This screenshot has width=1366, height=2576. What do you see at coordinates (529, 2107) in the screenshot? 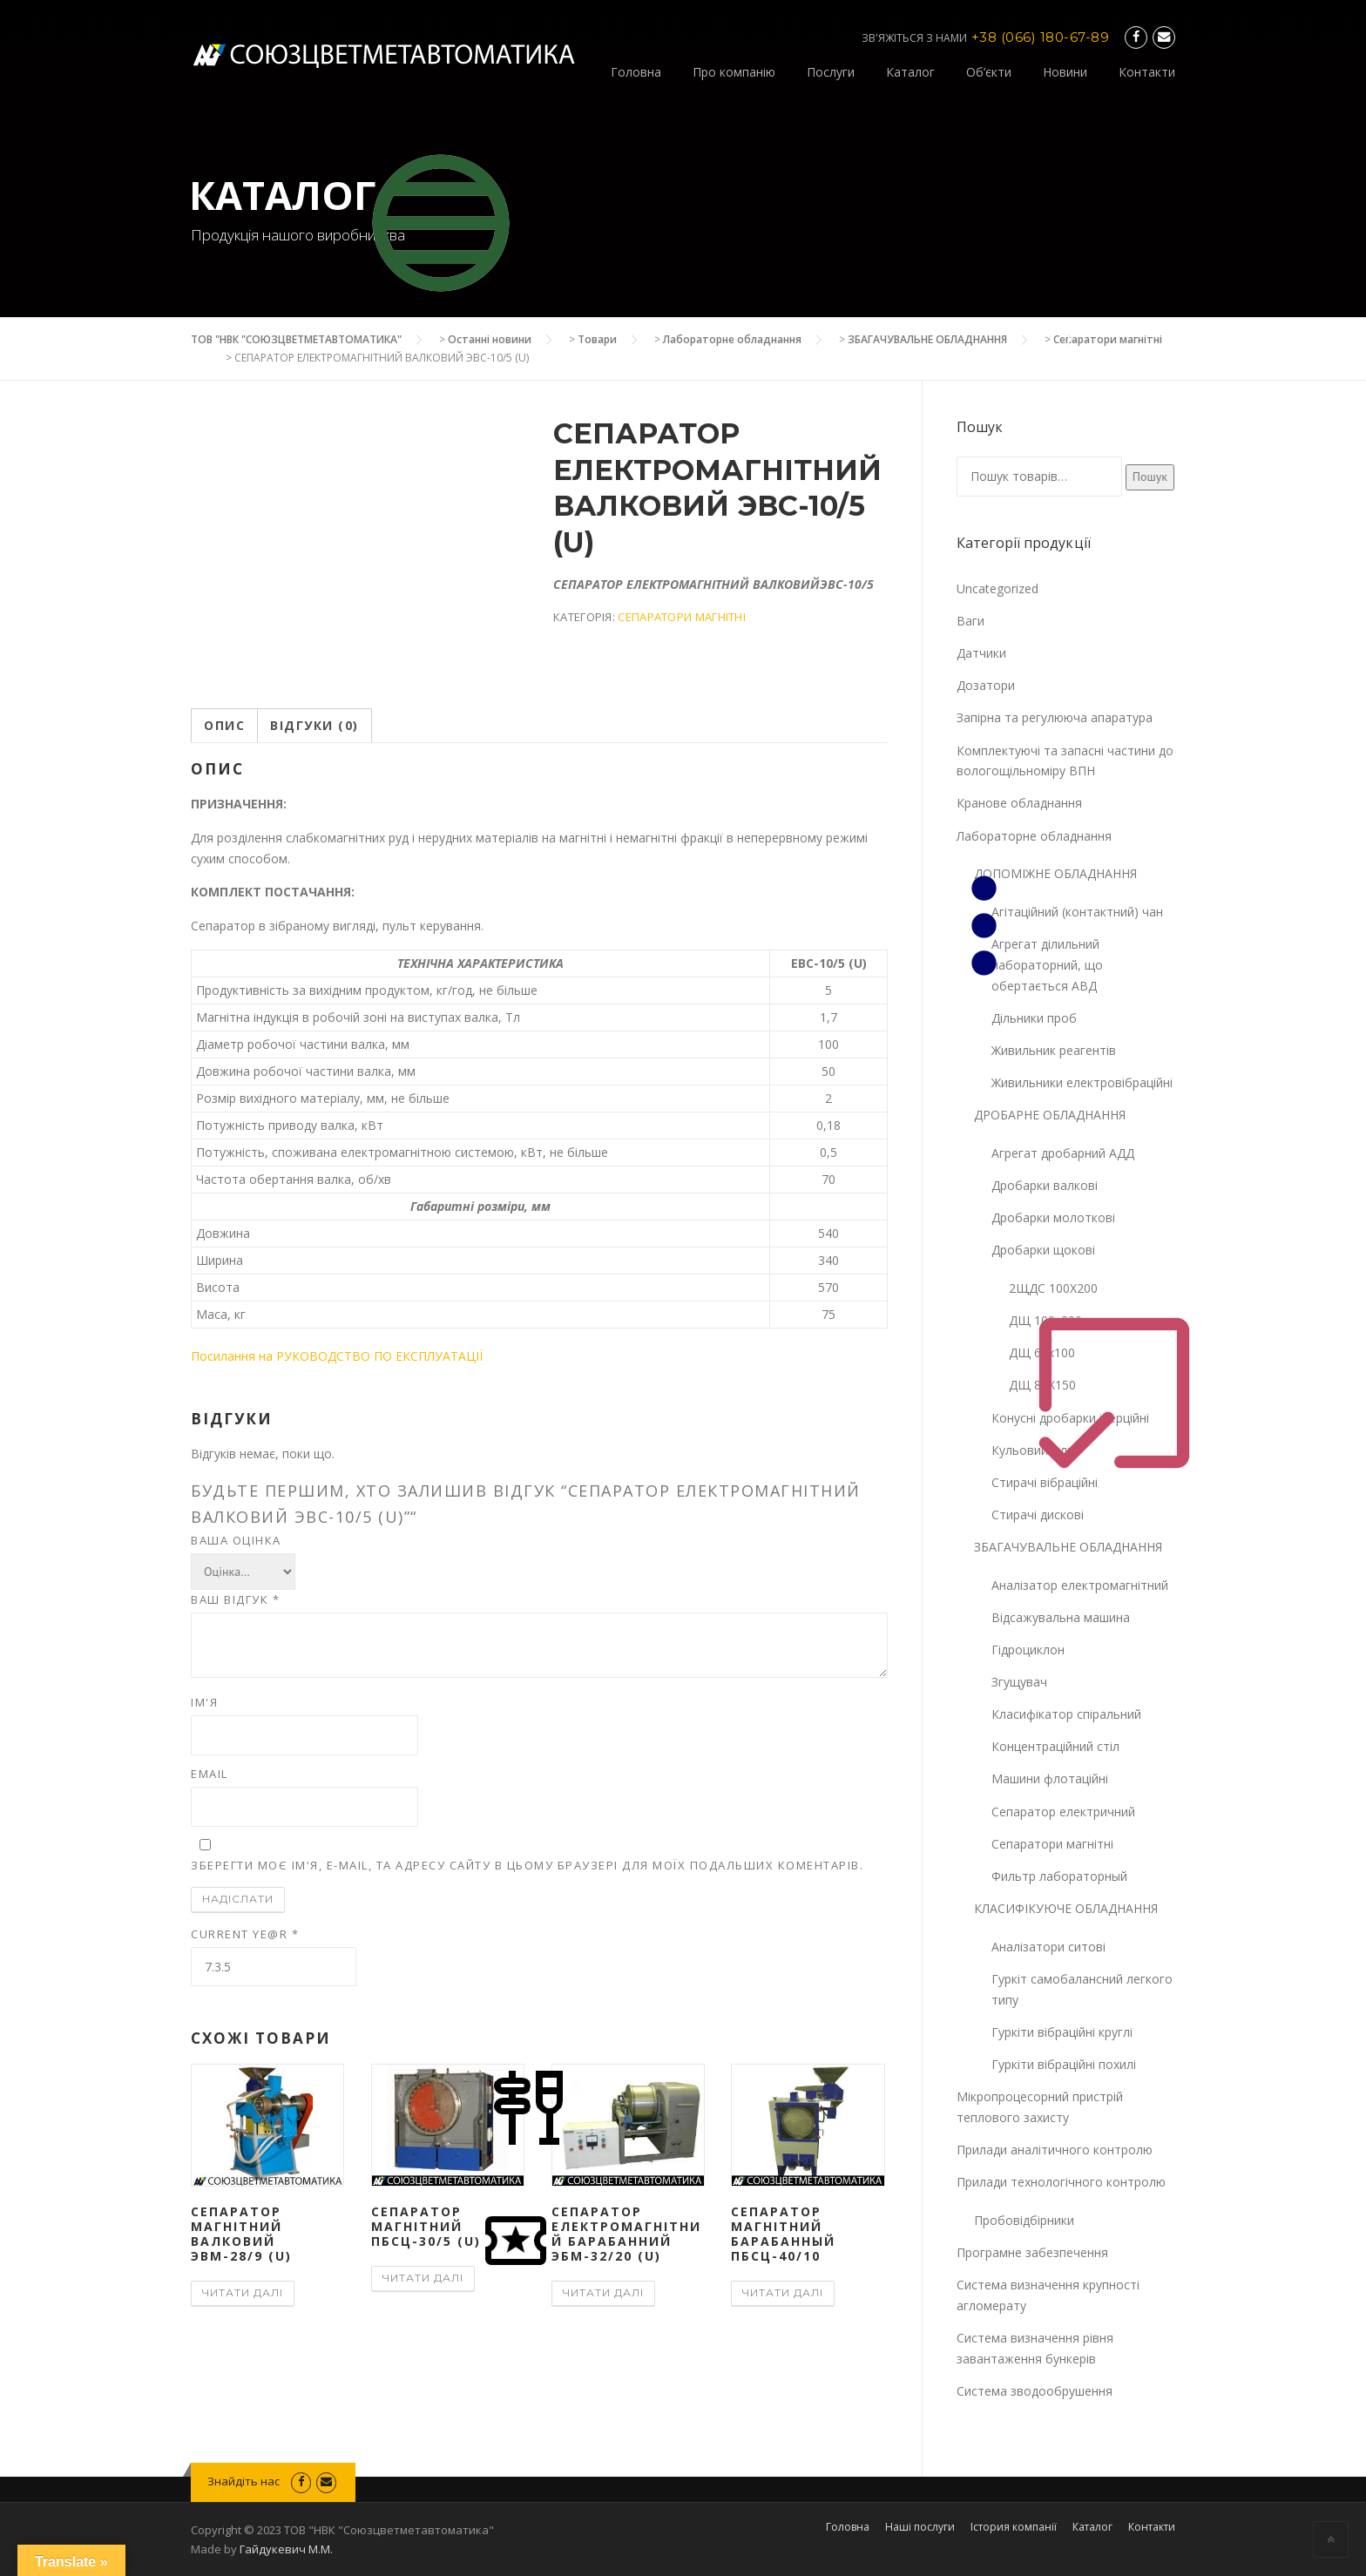
I see `browse tapas or small plates menu` at bounding box center [529, 2107].